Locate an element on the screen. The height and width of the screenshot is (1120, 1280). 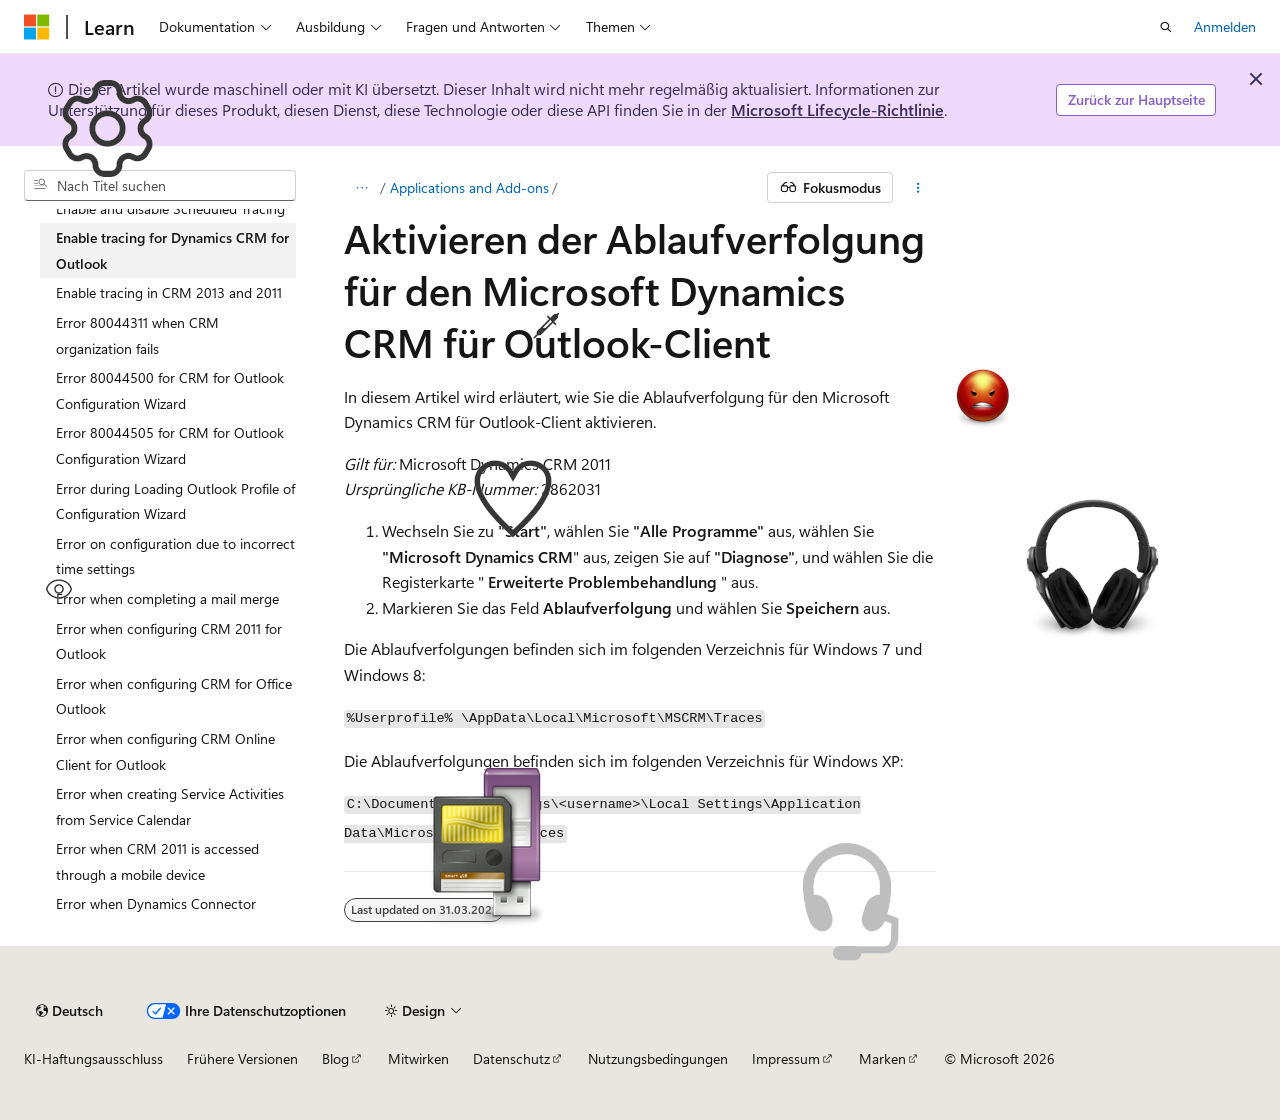
indicates angry or frustrated reaction is located at coordinates (982, 397).